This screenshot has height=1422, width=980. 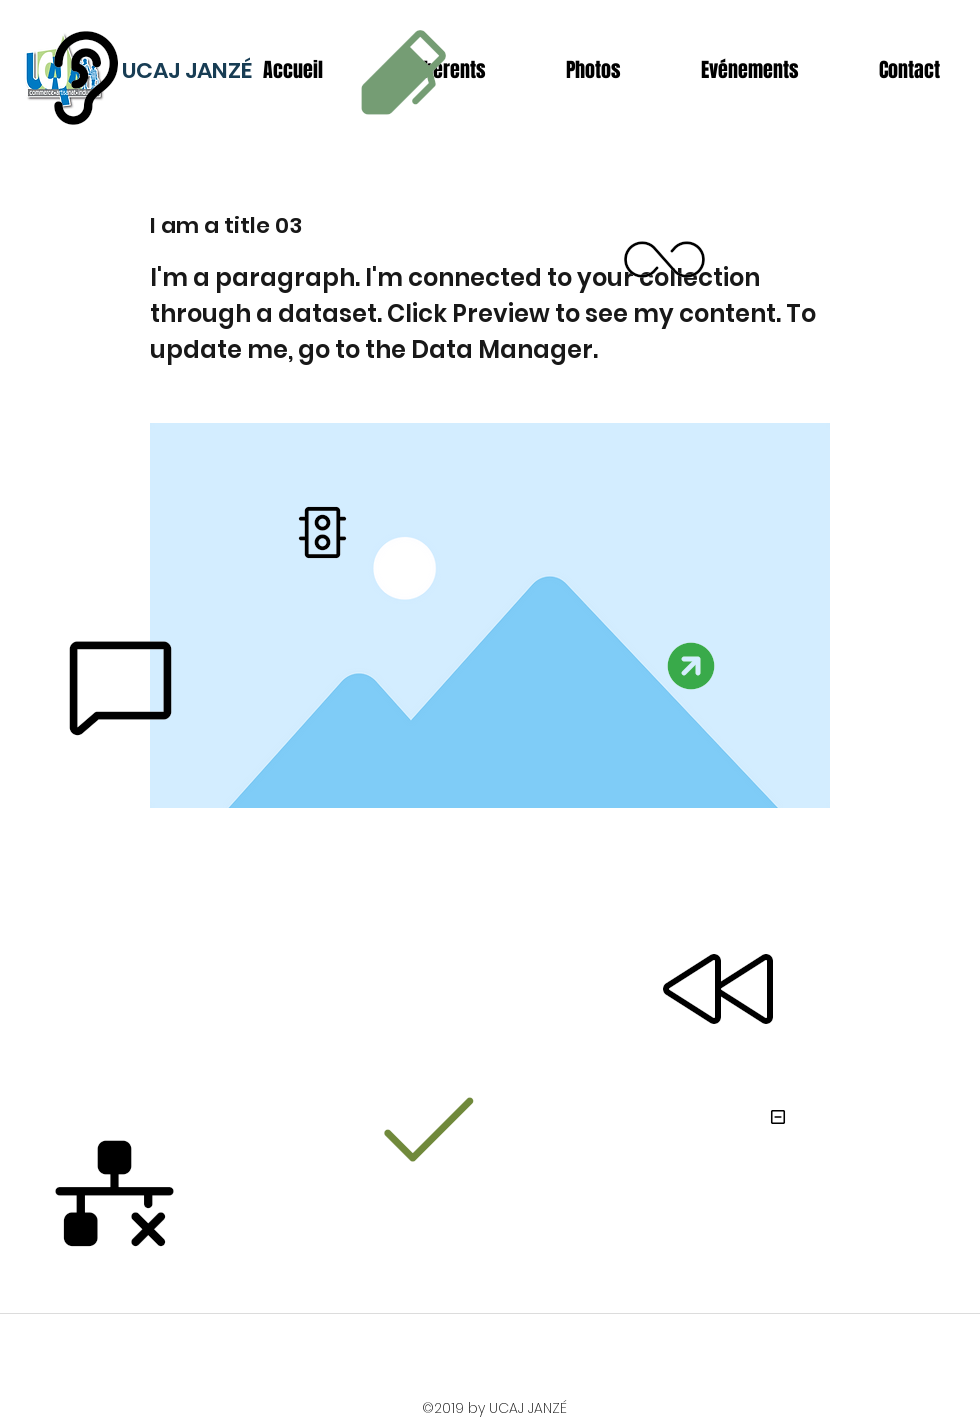 I want to click on edit or modify content, so click(x=402, y=74).